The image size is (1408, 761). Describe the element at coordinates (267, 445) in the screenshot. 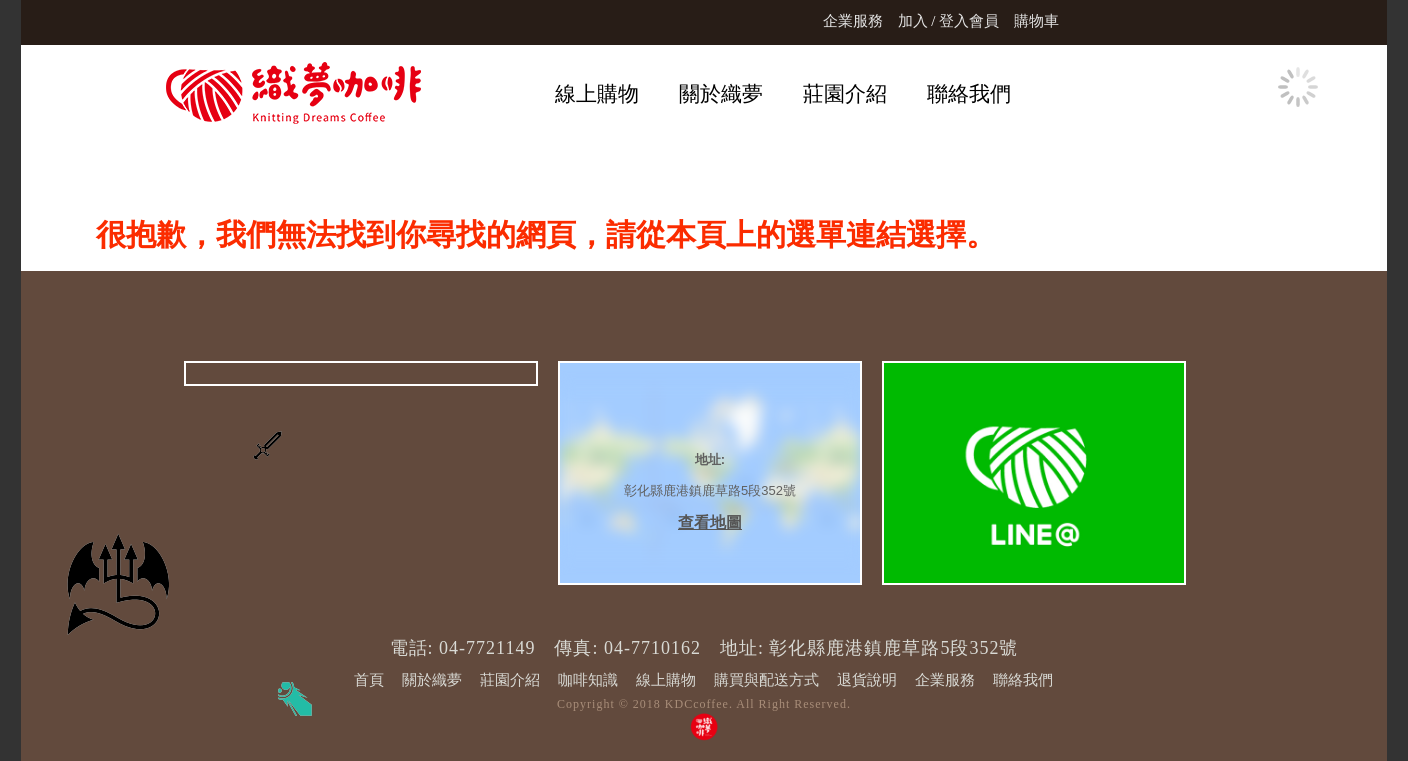

I see `equip or select a sword weapon` at that location.